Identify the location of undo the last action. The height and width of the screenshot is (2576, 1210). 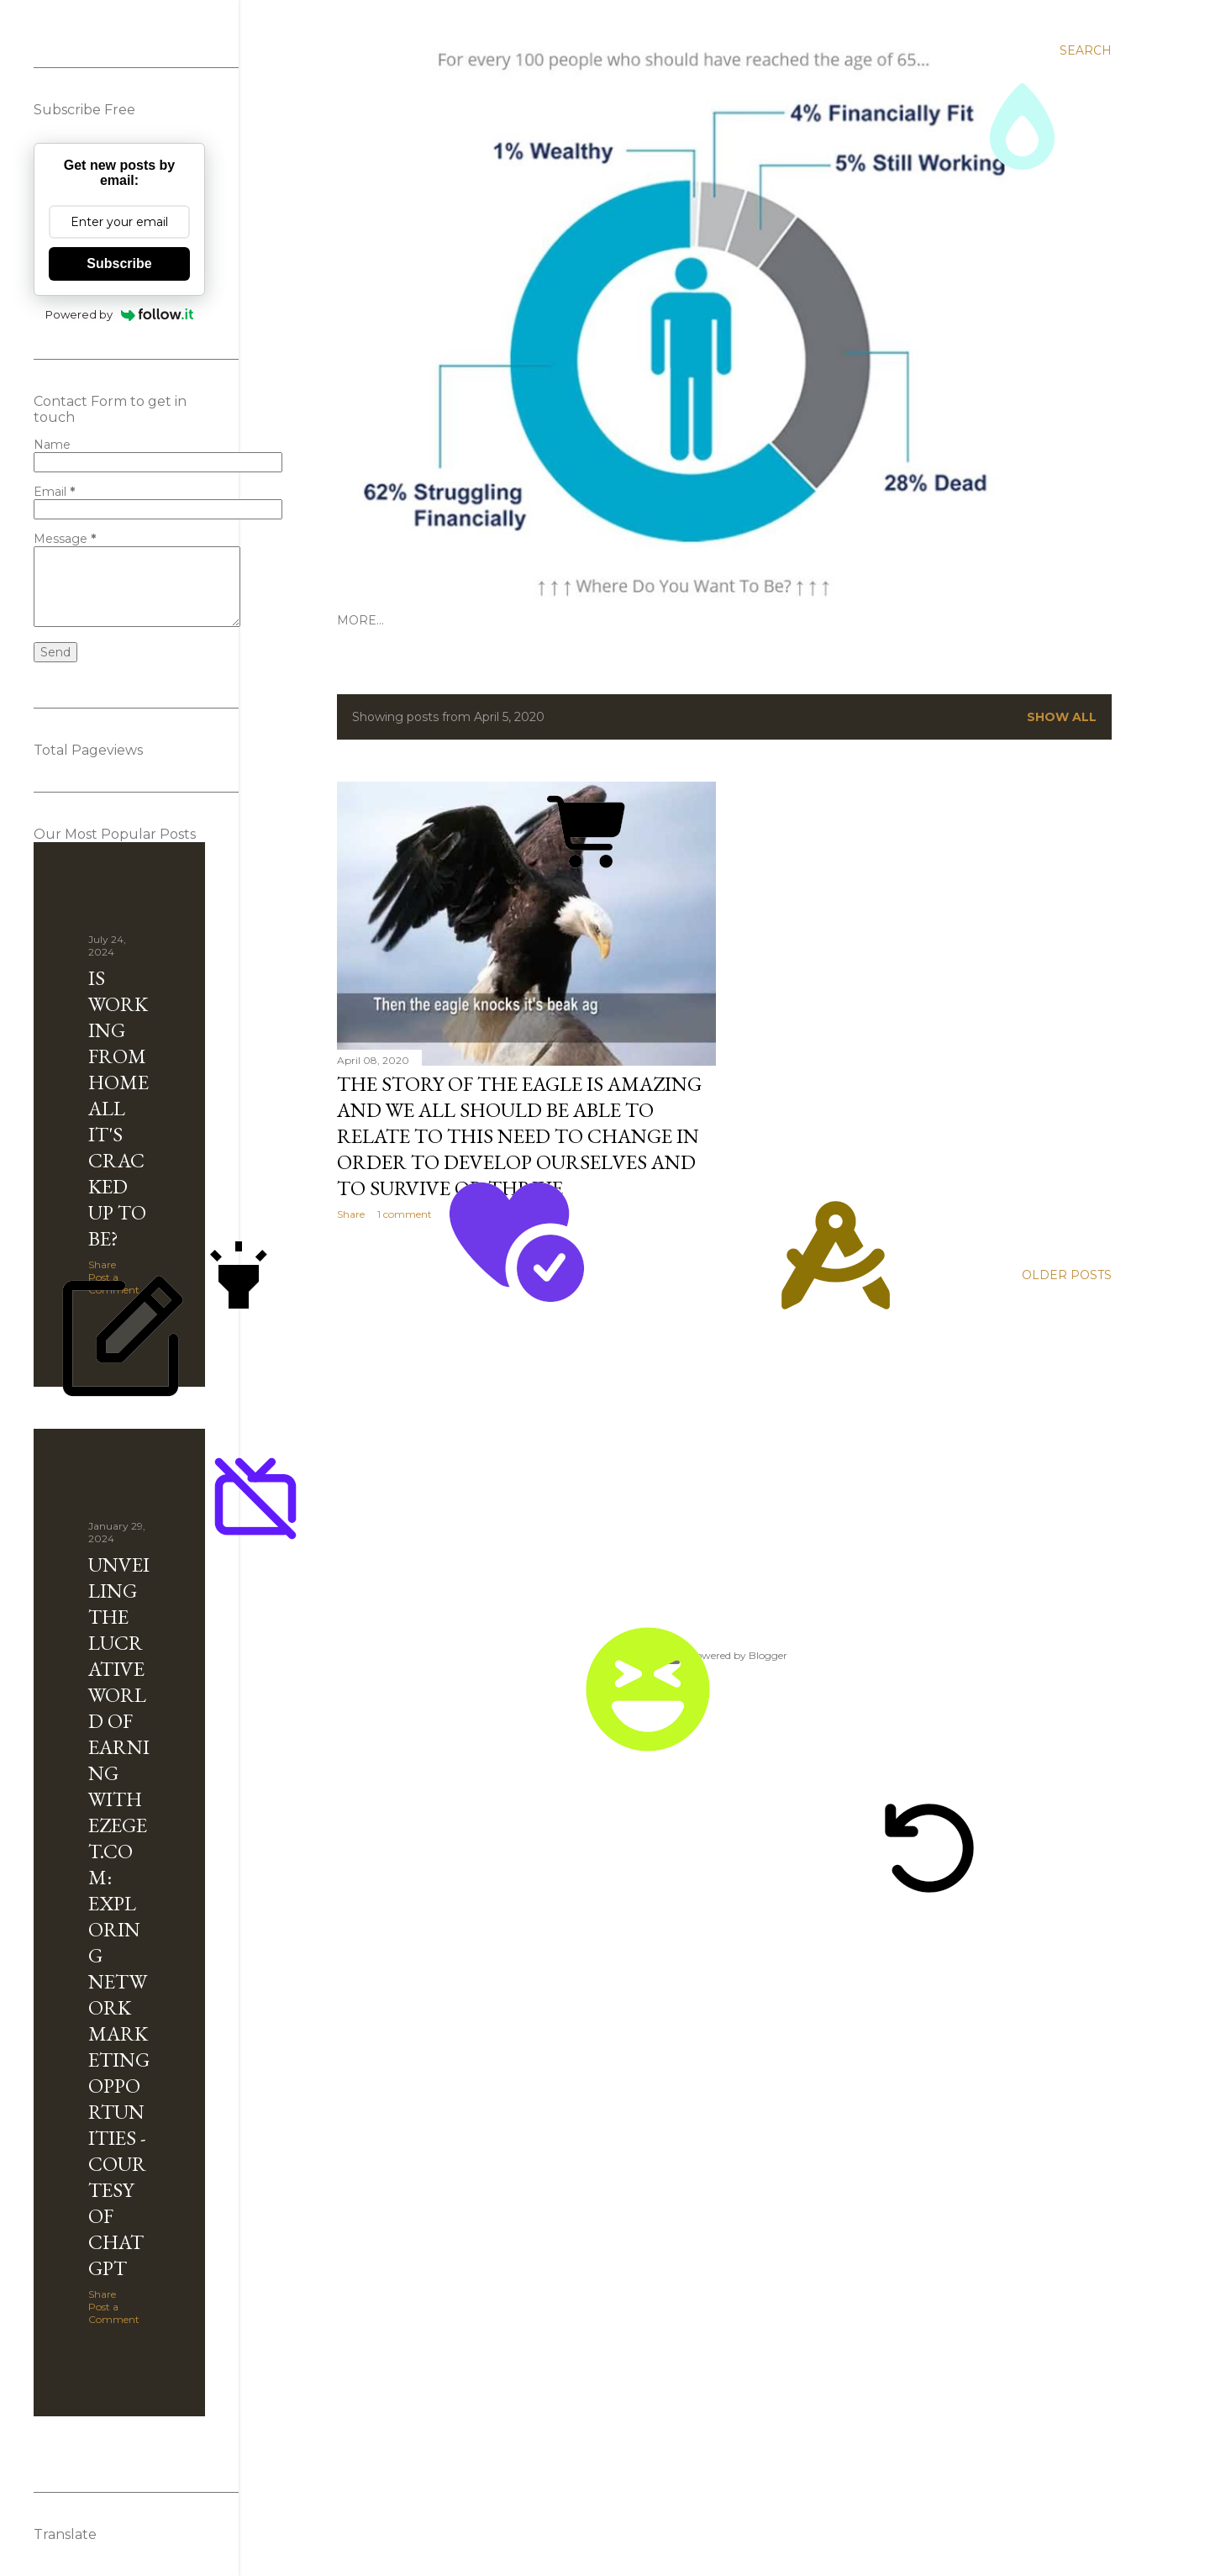
(929, 1848).